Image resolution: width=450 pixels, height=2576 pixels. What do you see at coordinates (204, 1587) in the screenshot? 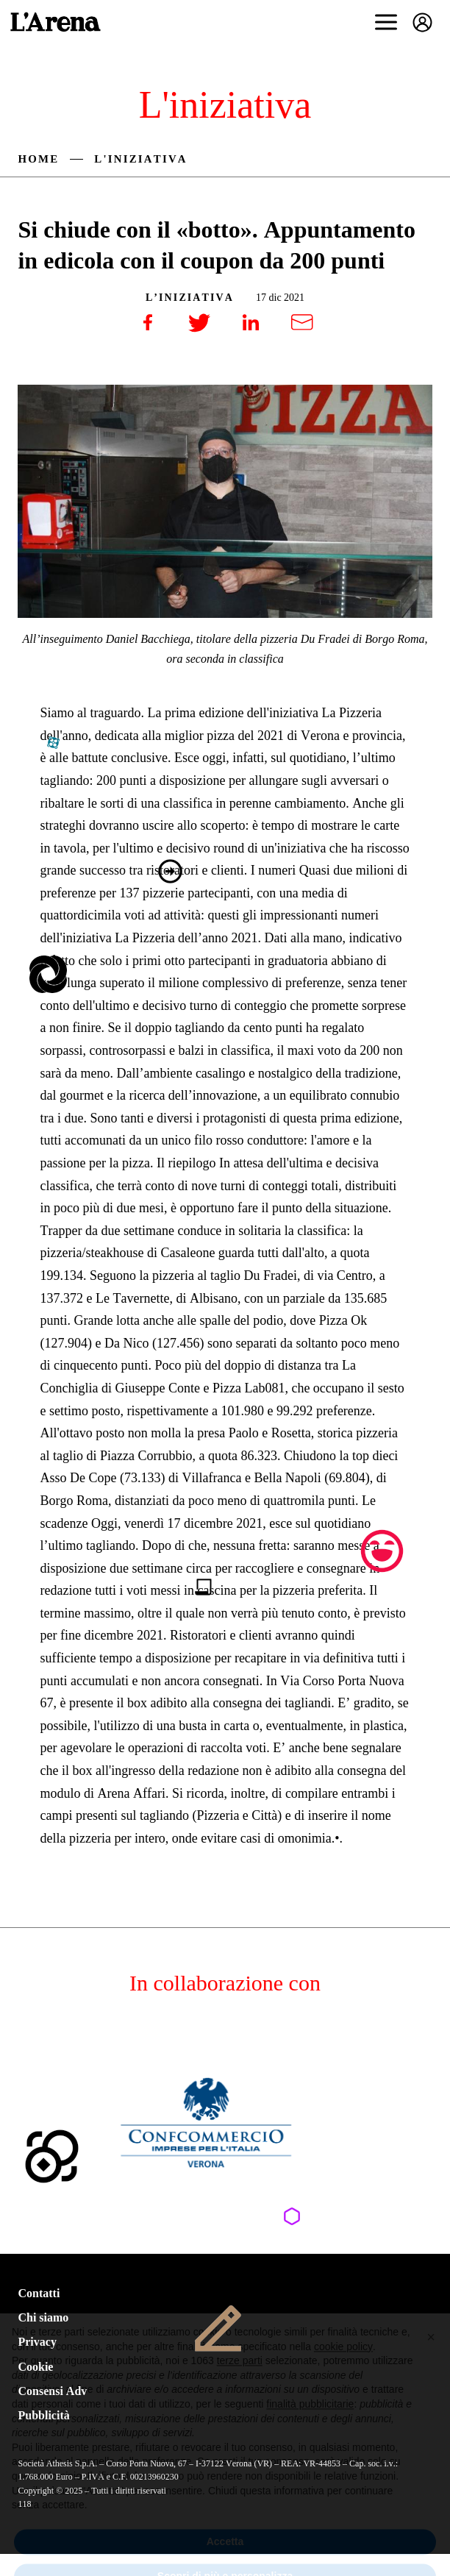
I see `view document or paper file` at bounding box center [204, 1587].